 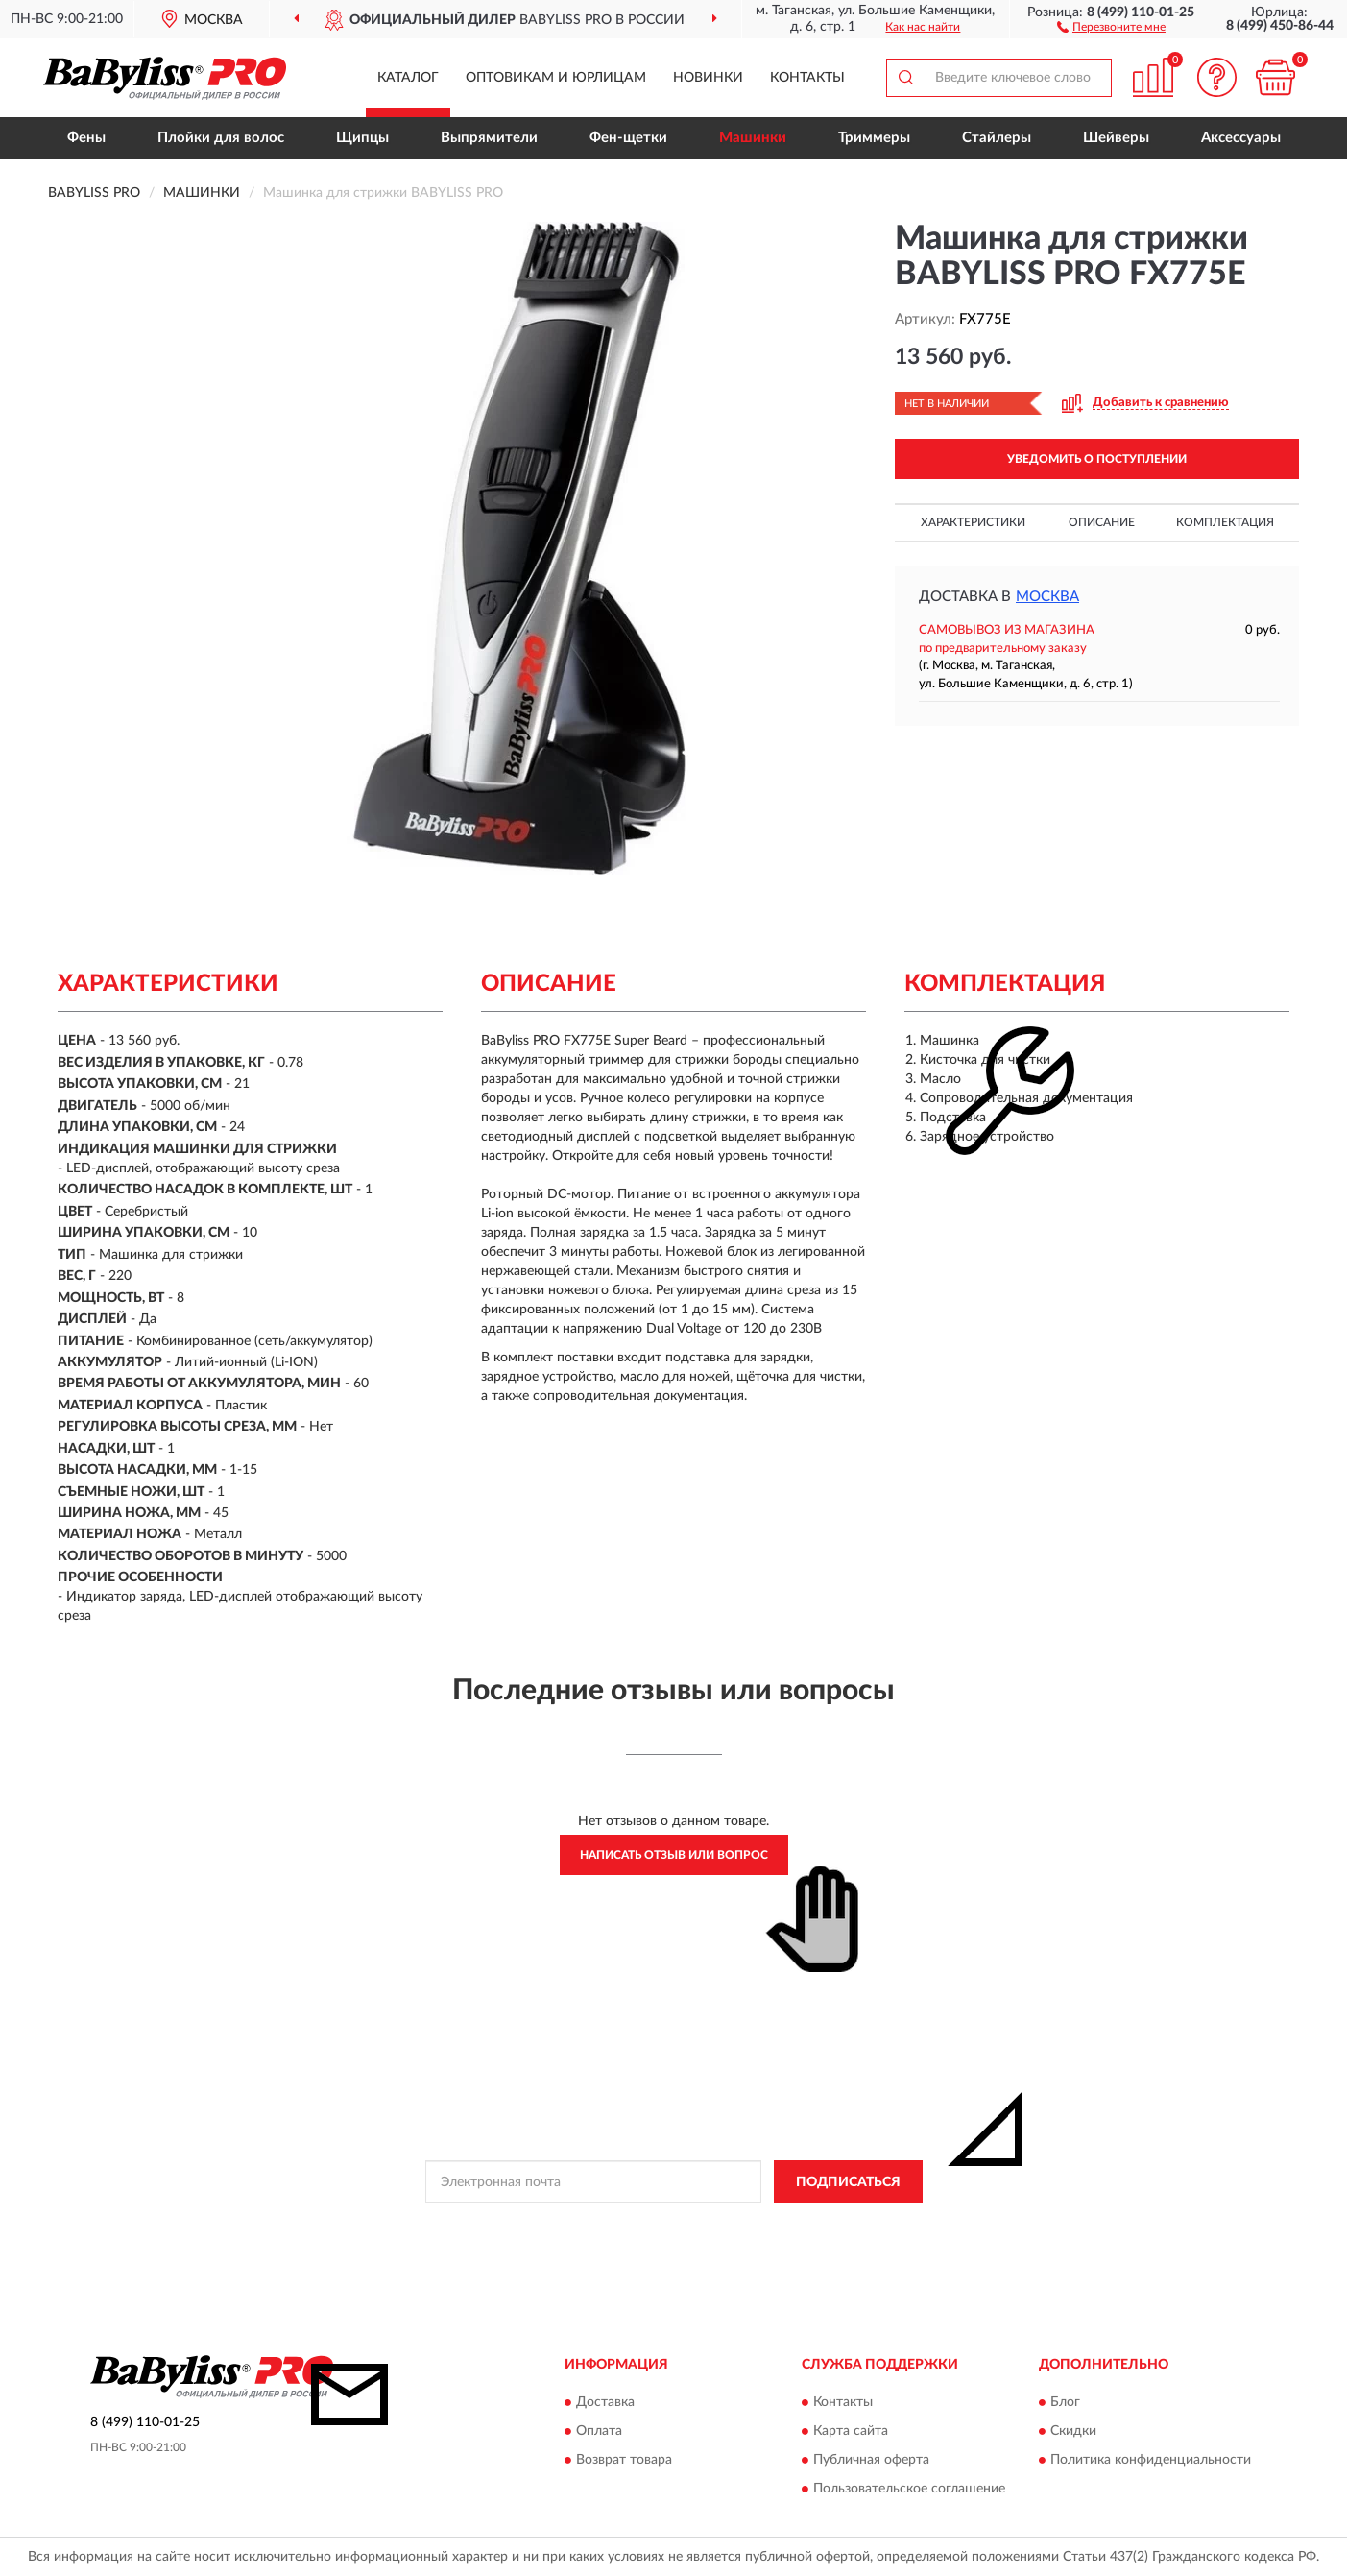 I want to click on indicates no cellular signal available, so click(x=985, y=2129).